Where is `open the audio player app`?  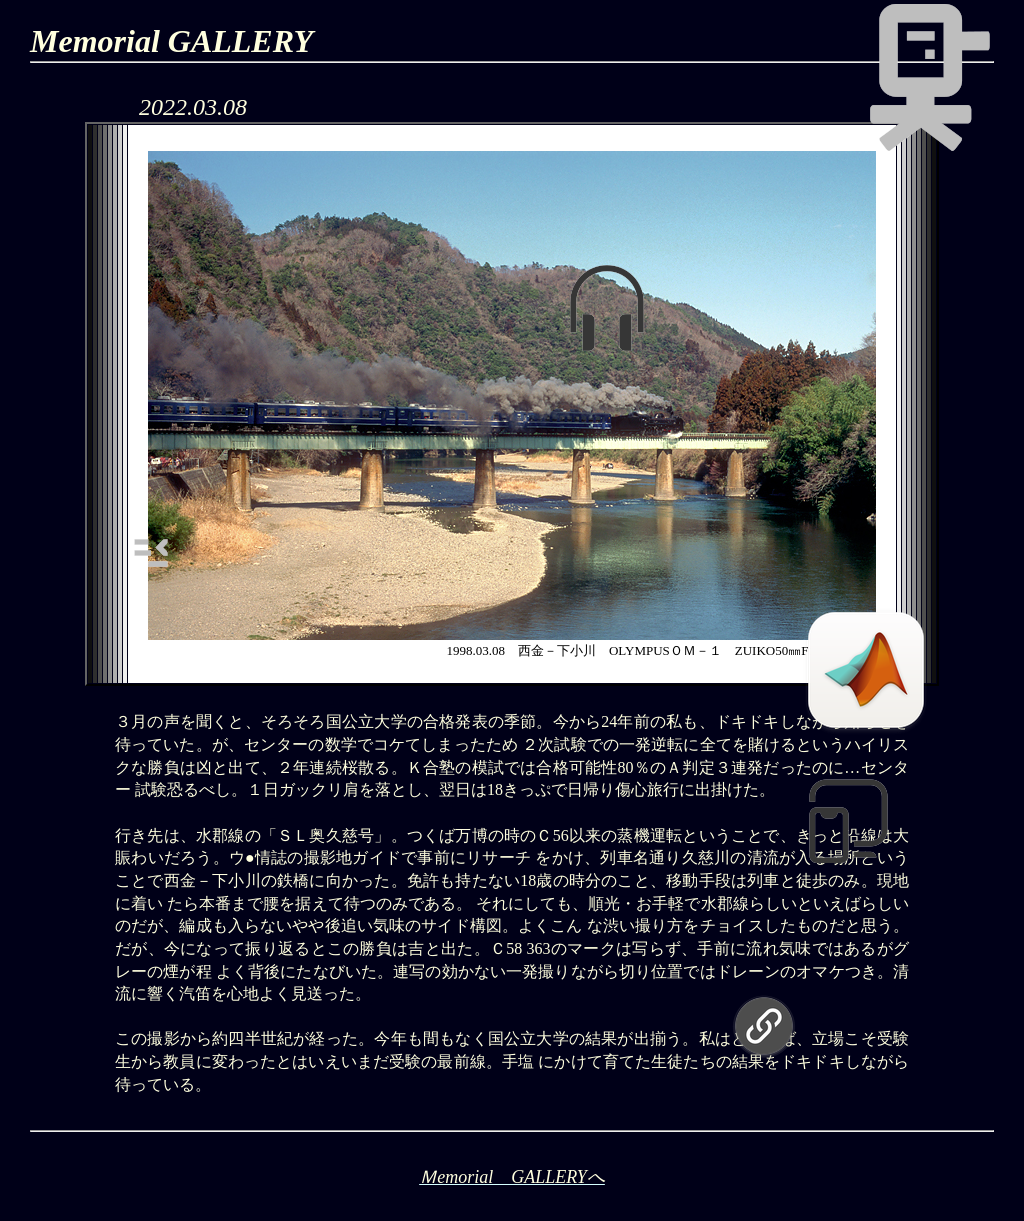 open the audio player app is located at coordinates (607, 308).